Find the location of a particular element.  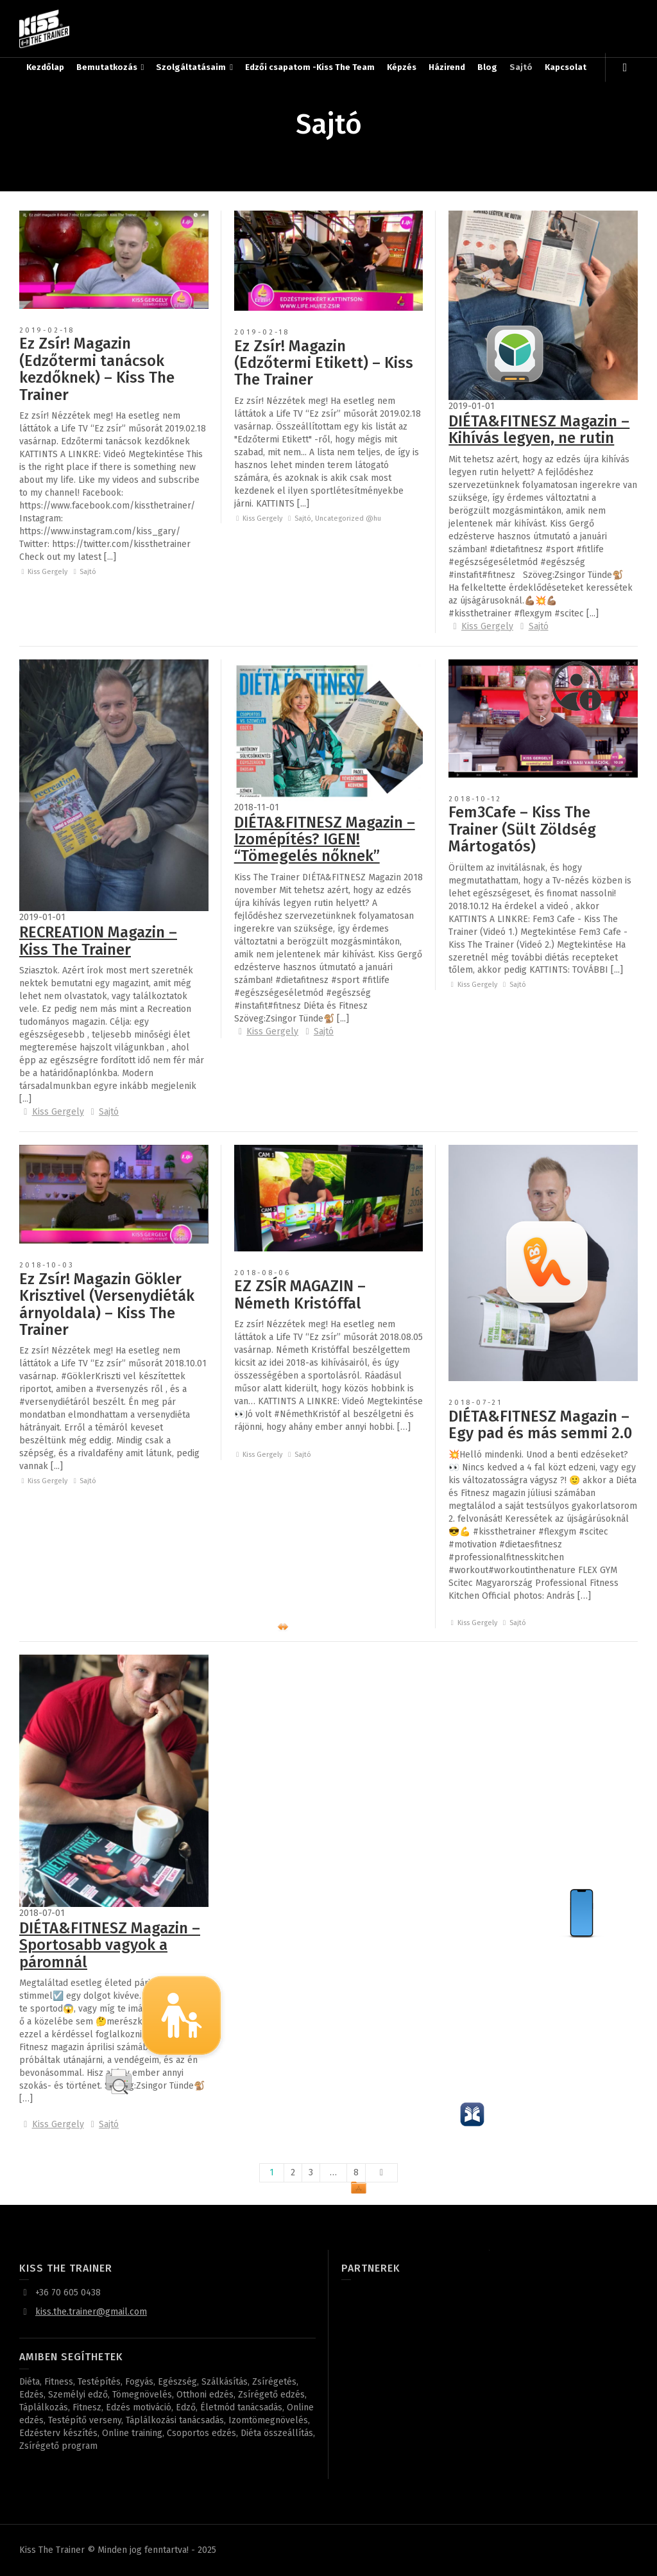

open JabRef reference manager is located at coordinates (472, 2114).